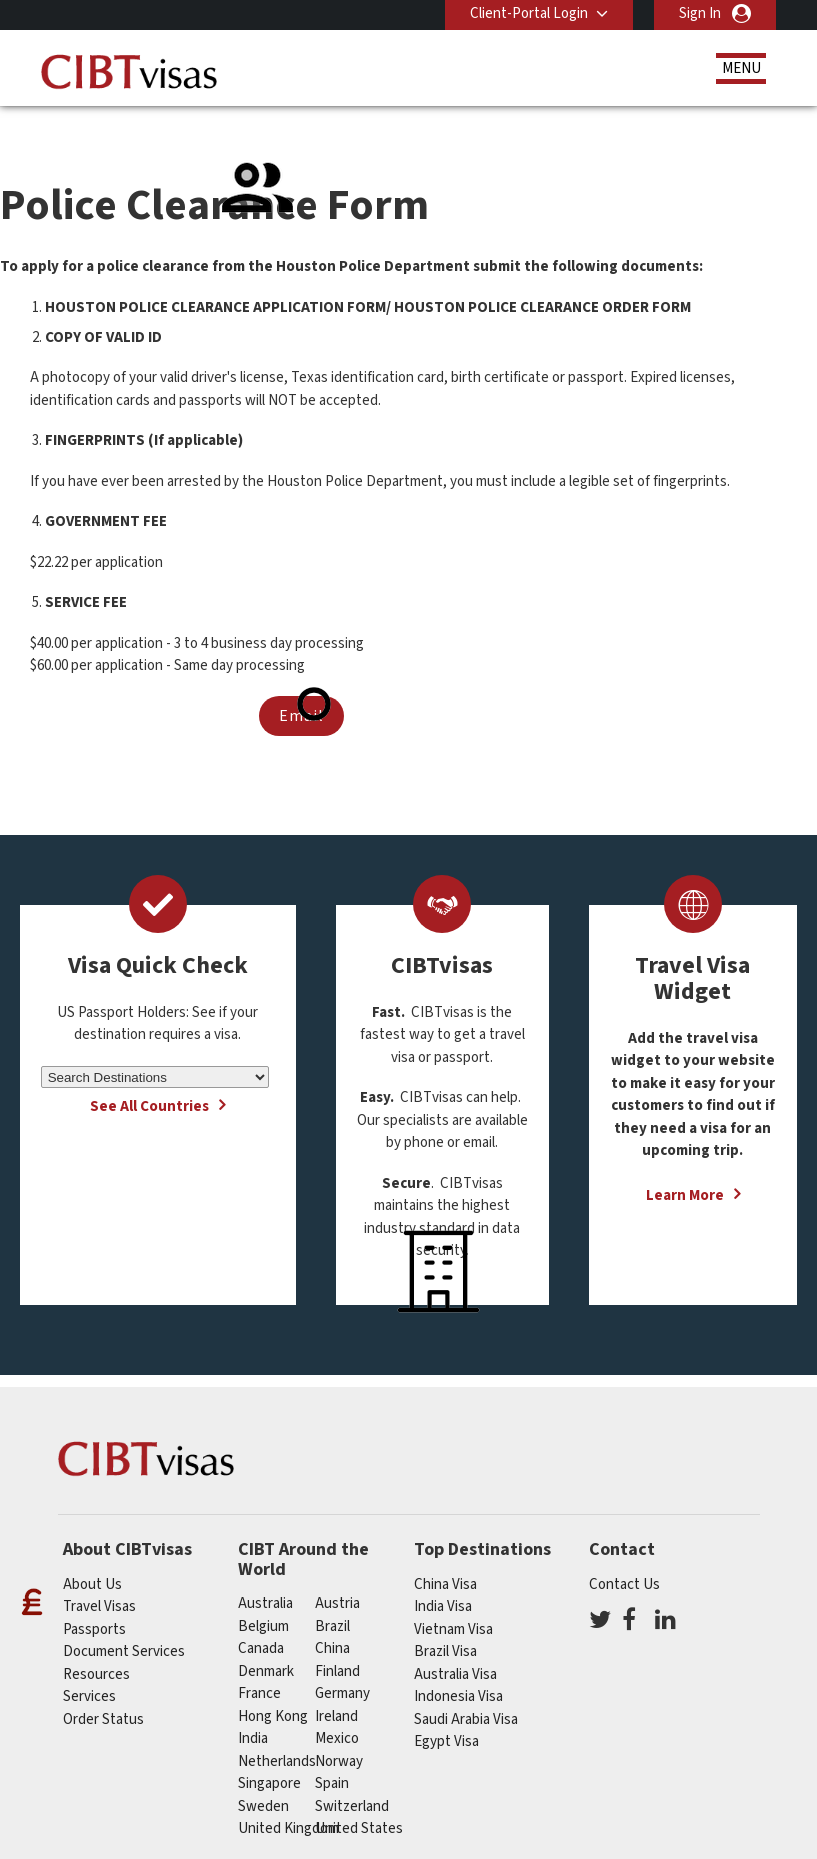 This screenshot has width=817, height=1859. I want to click on indicates gender-neutral or unspecified gender option, so click(314, 704).